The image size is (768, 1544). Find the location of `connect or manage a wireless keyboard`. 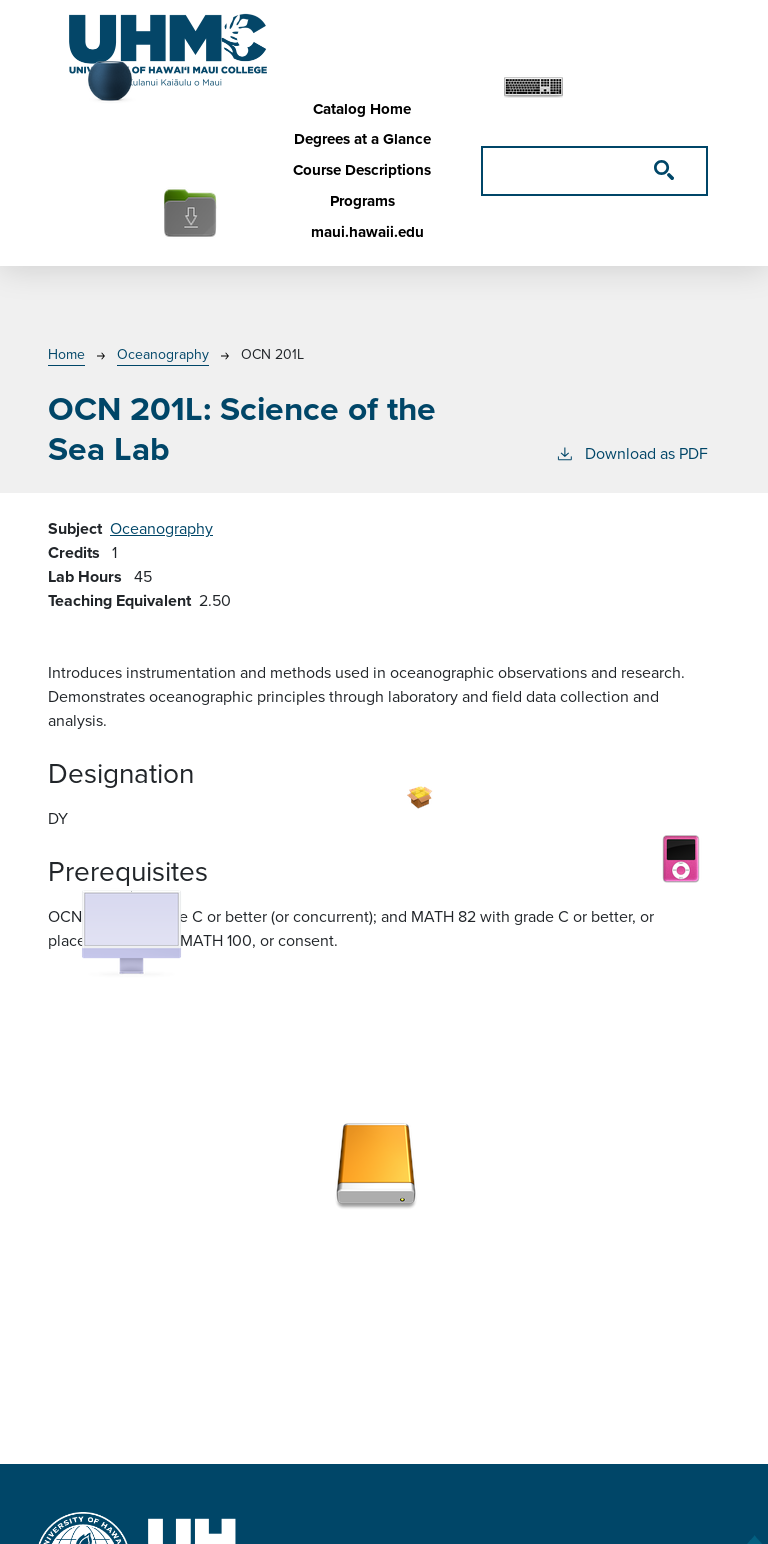

connect or manage a wireless keyboard is located at coordinates (533, 86).